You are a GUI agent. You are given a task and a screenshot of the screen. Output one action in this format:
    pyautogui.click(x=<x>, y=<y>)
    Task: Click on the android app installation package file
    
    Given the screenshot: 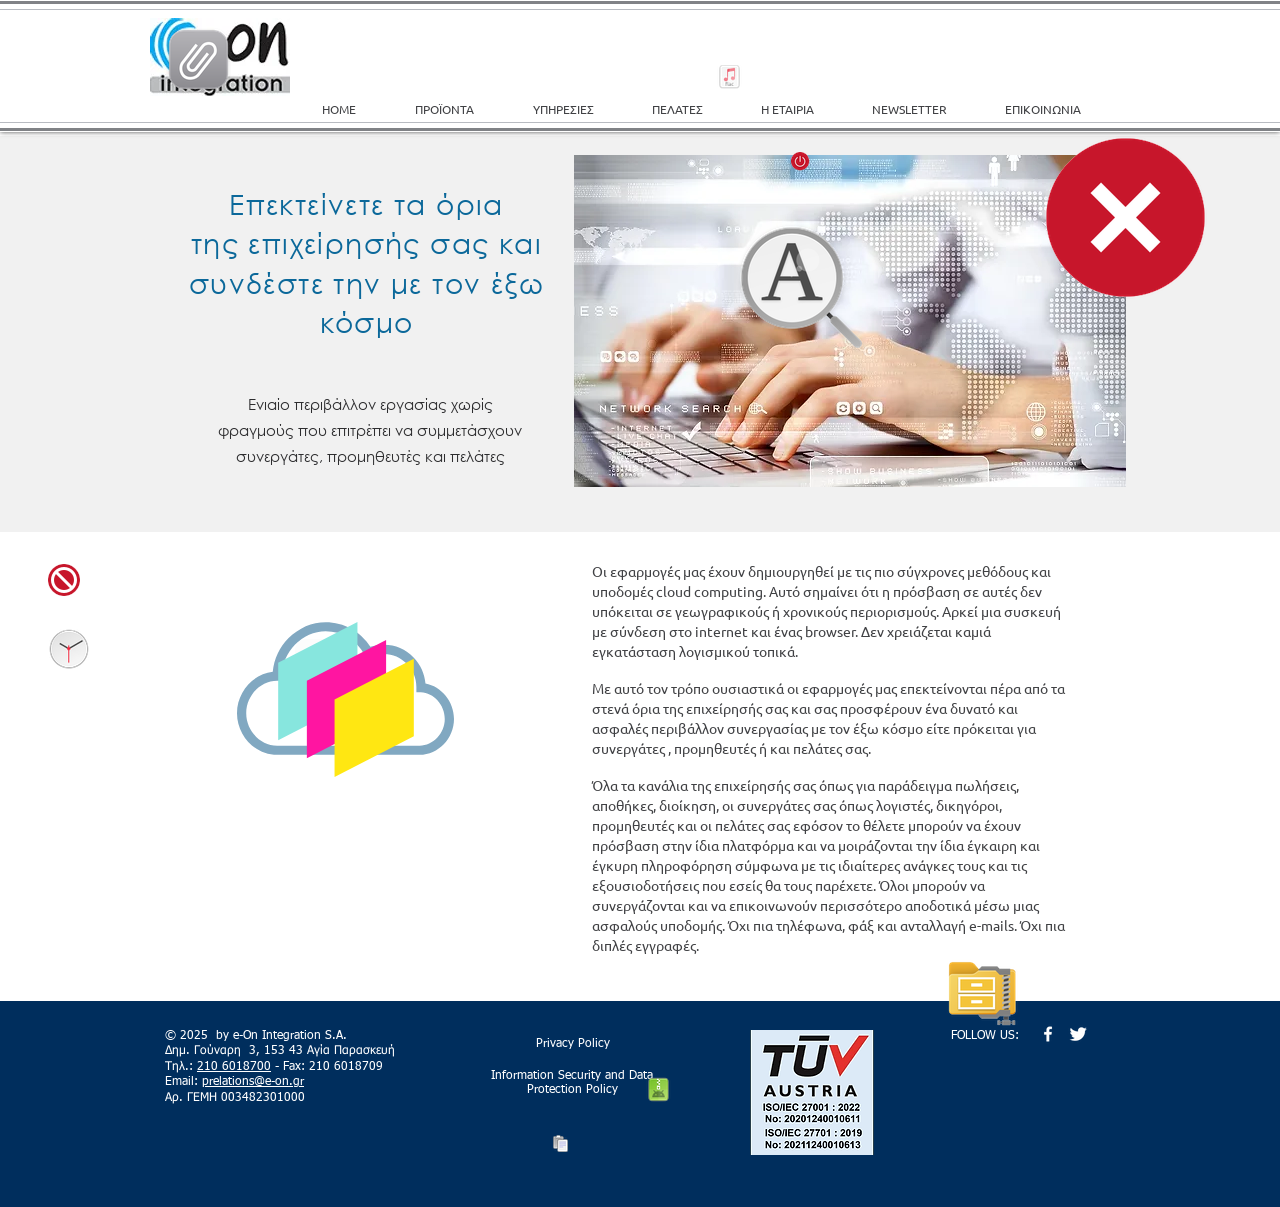 What is the action you would take?
    pyautogui.click(x=658, y=1089)
    